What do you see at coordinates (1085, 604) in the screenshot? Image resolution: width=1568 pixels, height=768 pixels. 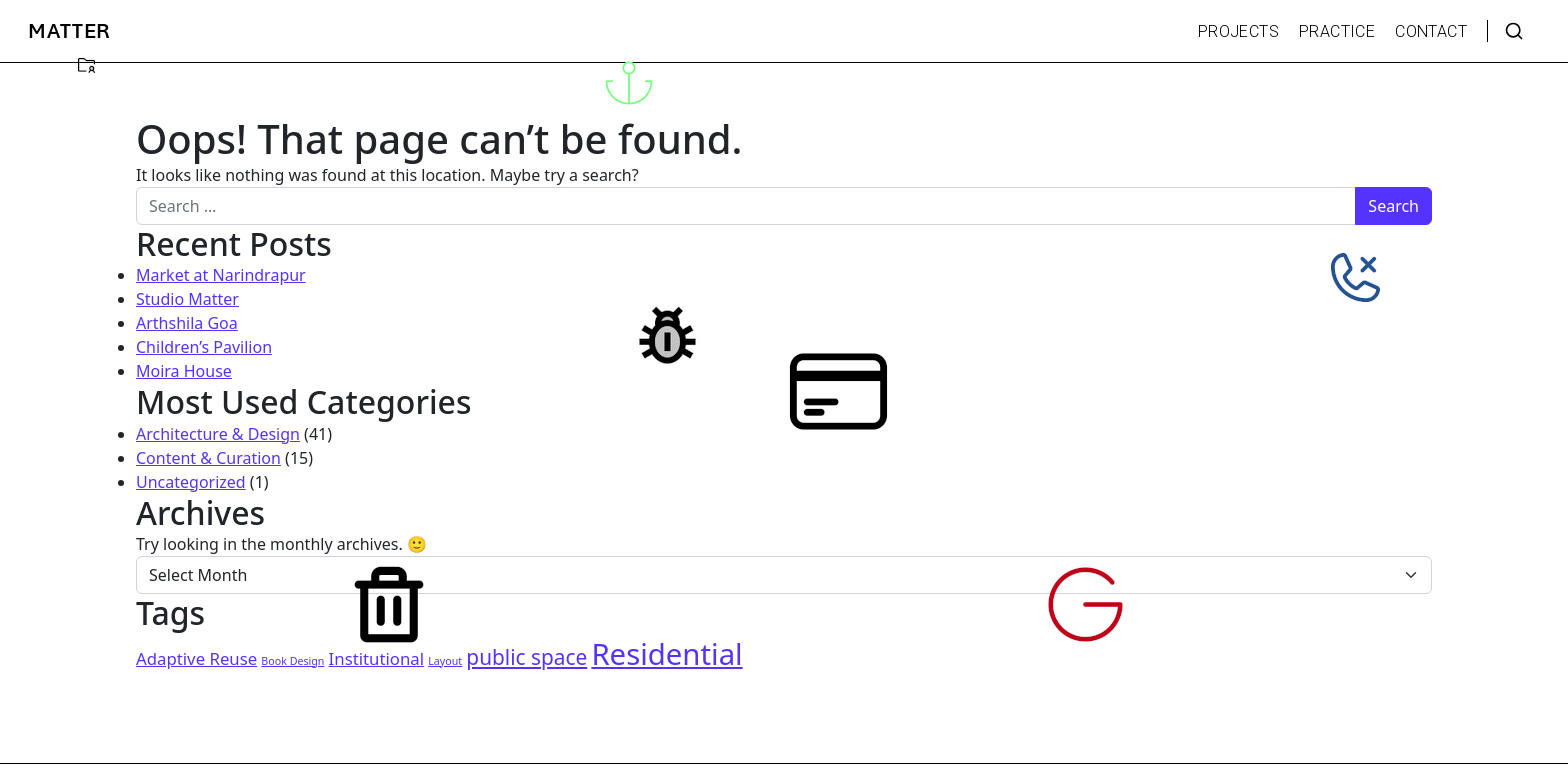 I see `sign in with Google` at bounding box center [1085, 604].